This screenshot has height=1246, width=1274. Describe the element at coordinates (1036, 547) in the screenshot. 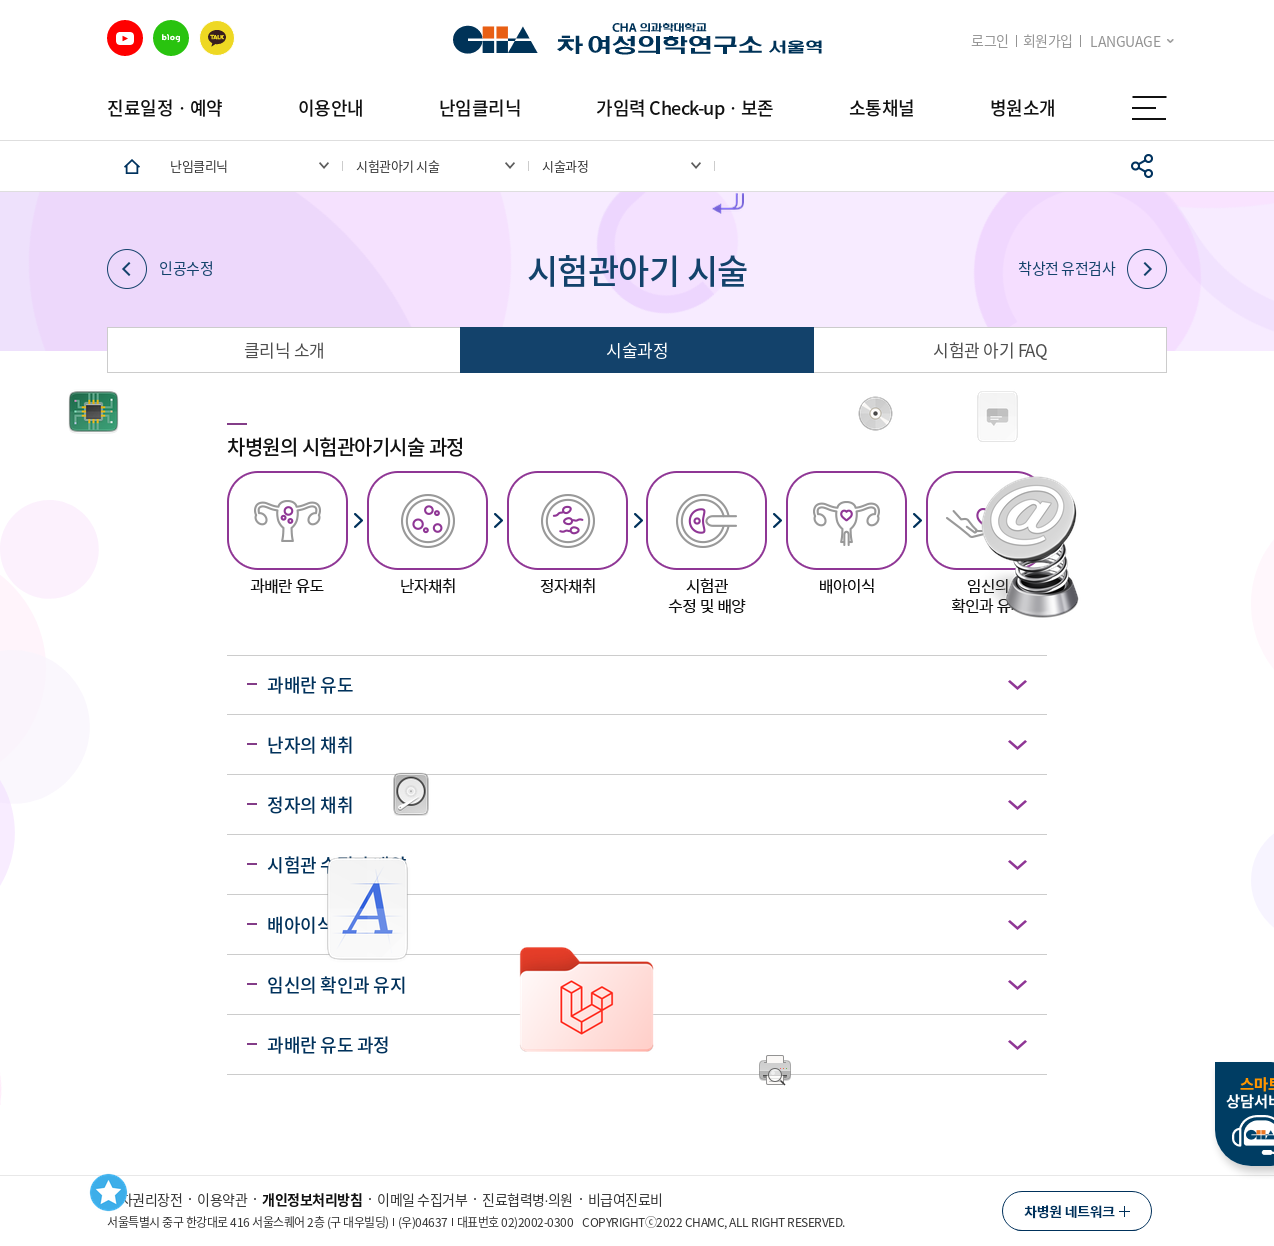

I see `open a web link or URL` at that location.